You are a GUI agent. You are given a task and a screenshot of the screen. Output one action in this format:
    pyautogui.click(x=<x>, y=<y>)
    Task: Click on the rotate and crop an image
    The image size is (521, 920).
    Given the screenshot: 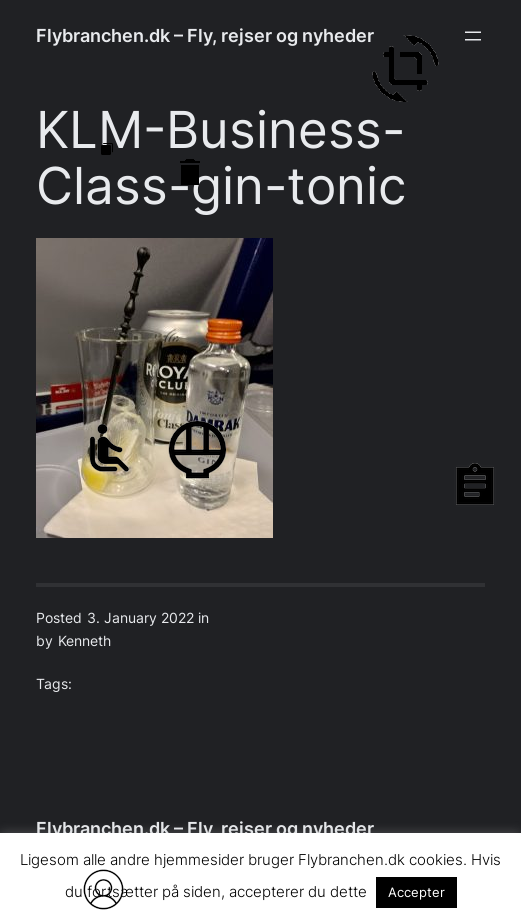 What is the action you would take?
    pyautogui.click(x=405, y=68)
    